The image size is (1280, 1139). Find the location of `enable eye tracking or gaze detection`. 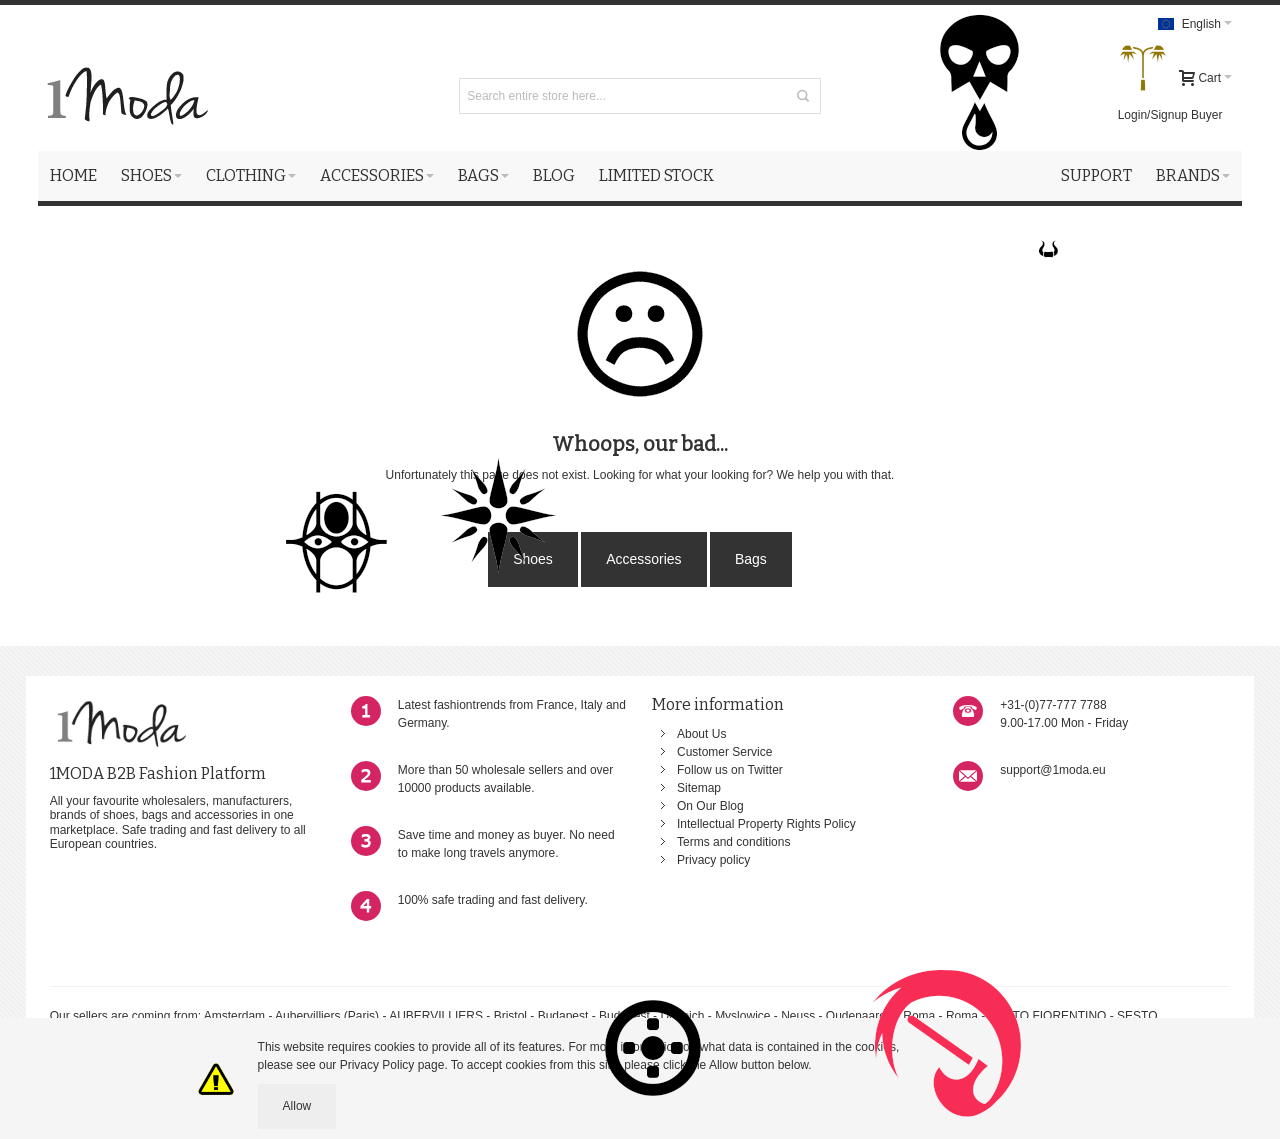

enable eye tracking or gaze detection is located at coordinates (336, 542).